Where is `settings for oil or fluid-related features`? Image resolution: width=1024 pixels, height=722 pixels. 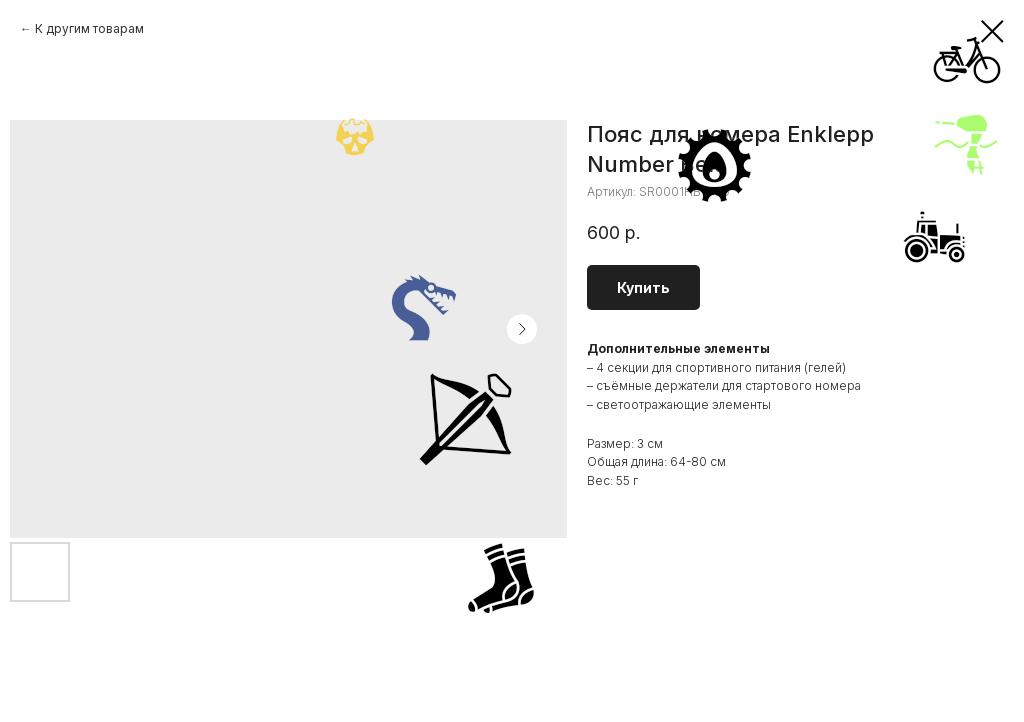
settings for oil or fluid-related features is located at coordinates (714, 165).